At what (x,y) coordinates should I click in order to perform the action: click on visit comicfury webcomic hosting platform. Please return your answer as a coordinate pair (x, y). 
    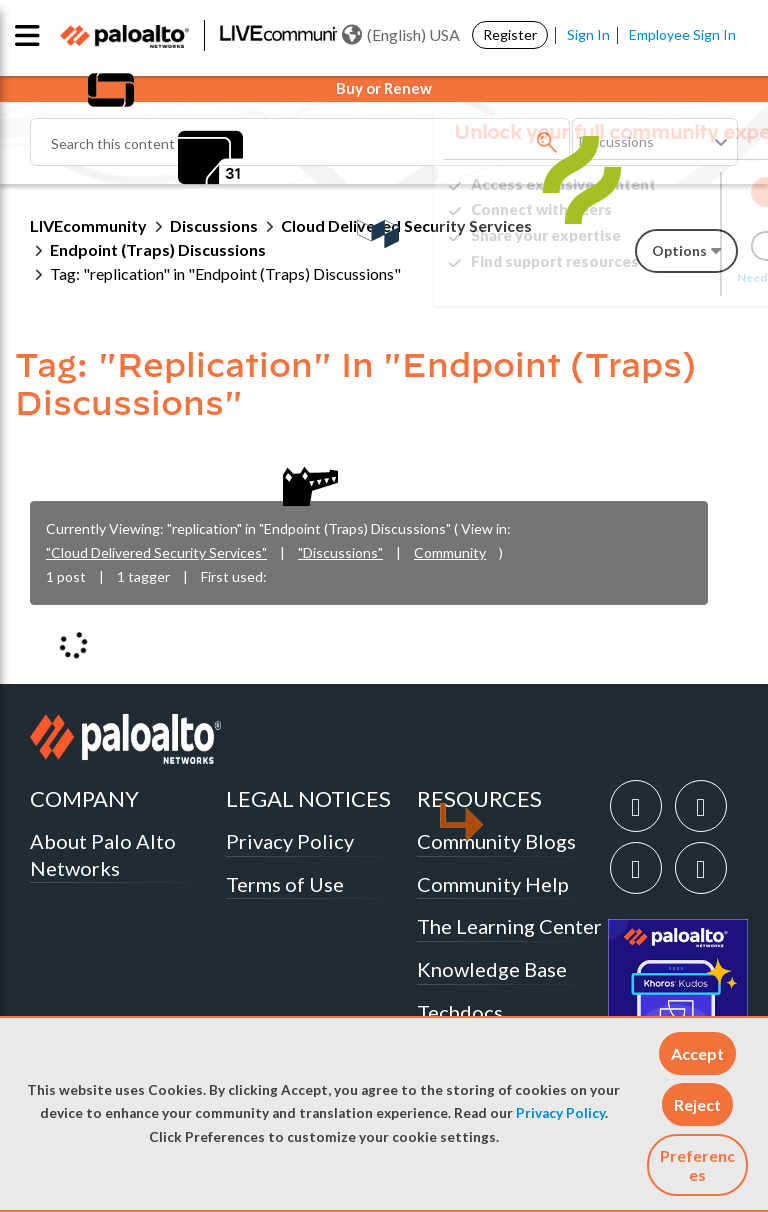
    Looking at the image, I should click on (310, 486).